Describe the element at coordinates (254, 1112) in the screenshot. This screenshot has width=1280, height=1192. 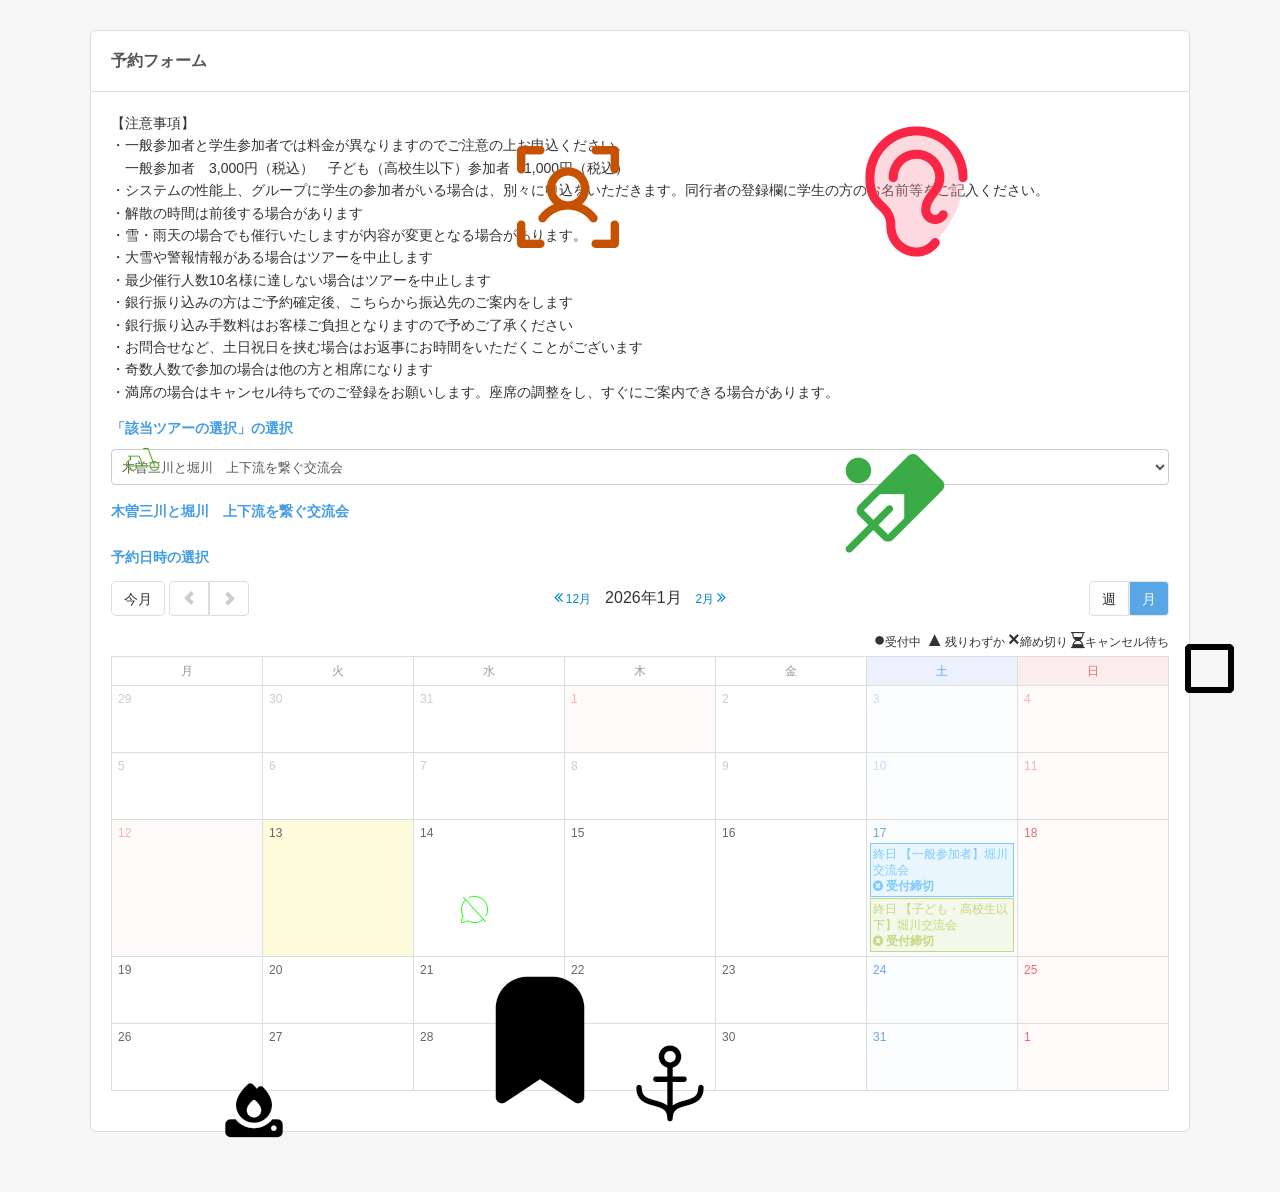
I see `access stove or cooking settings` at that location.